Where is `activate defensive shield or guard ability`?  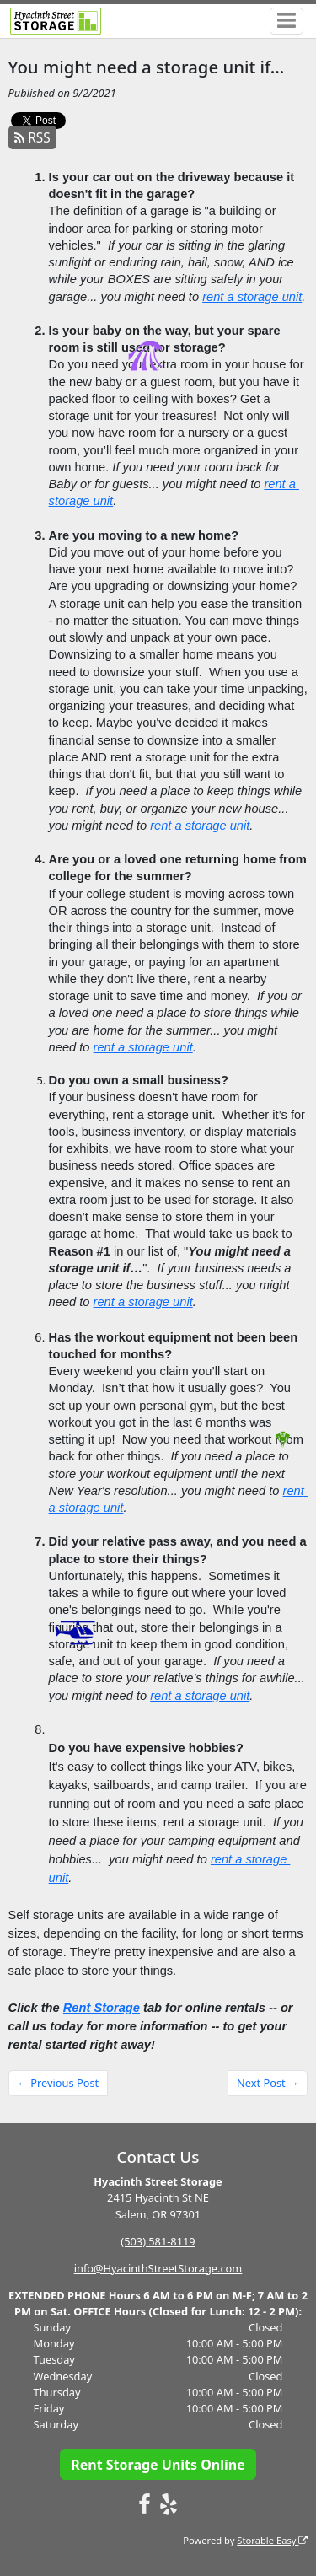
activate defensive shield or guard ability is located at coordinates (282, 1439).